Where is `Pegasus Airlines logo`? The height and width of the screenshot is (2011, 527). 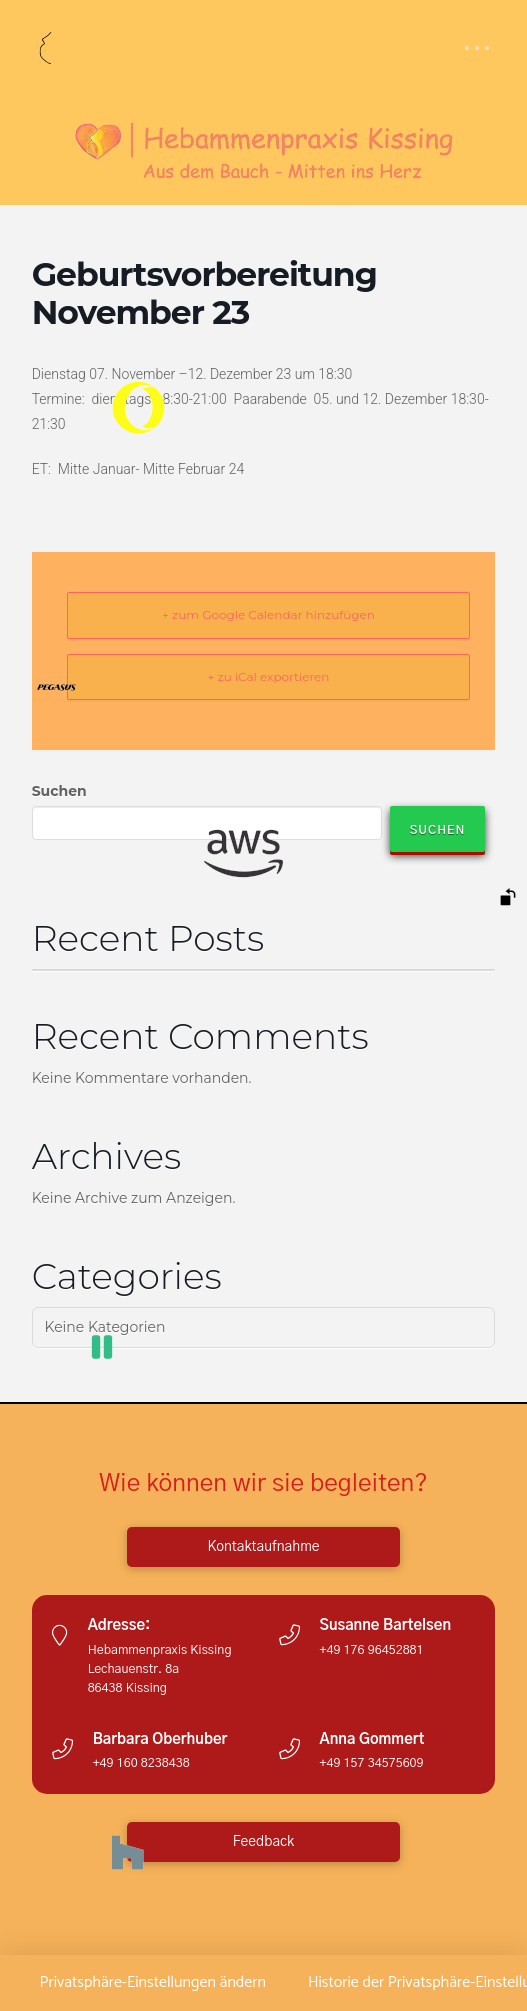 Pegasus Airlines logo is located at coordinates (56, 687).